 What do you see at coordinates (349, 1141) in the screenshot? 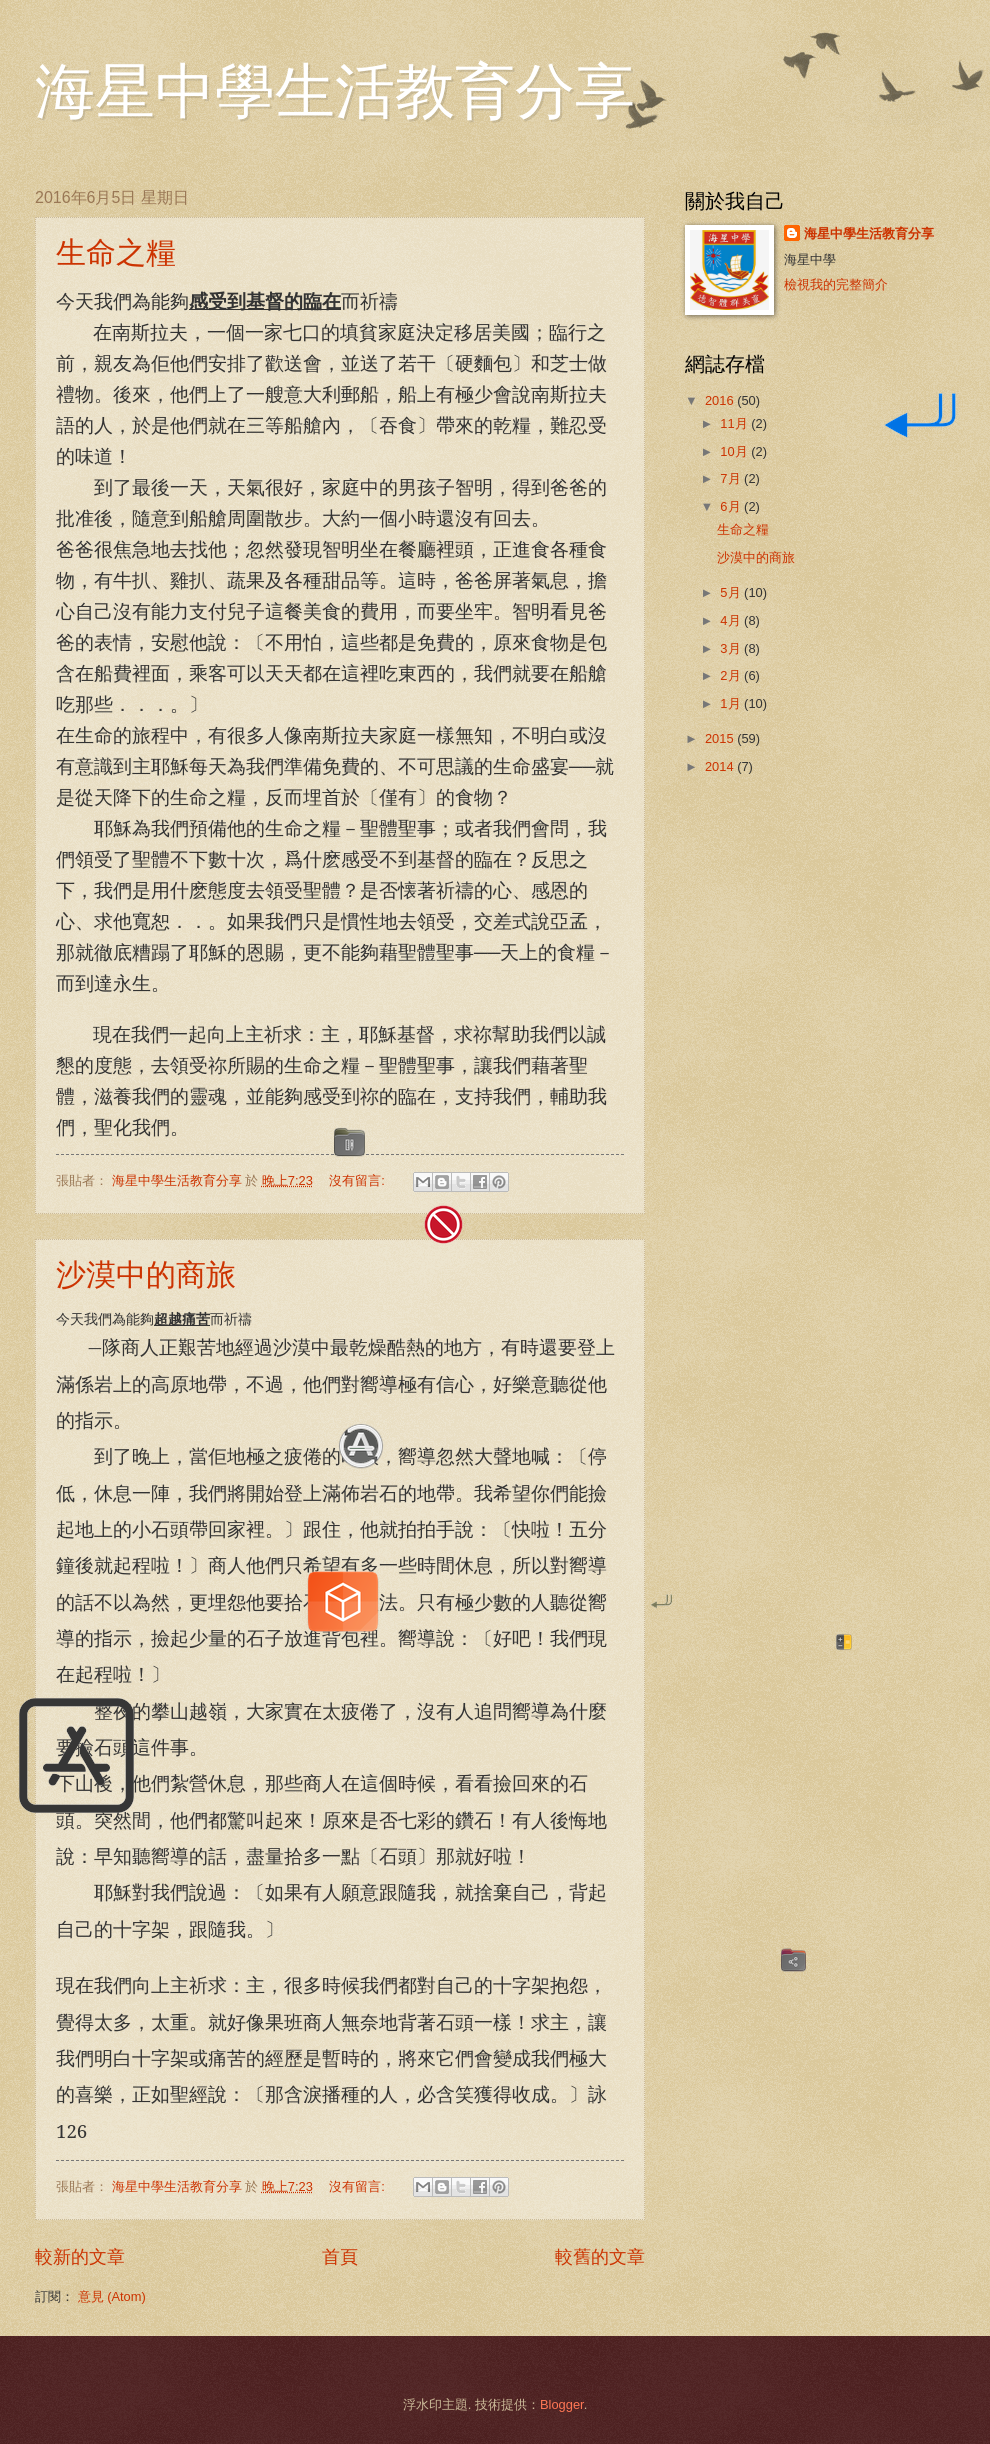
I see `open templates folder` at bounding box center [349, 1141].